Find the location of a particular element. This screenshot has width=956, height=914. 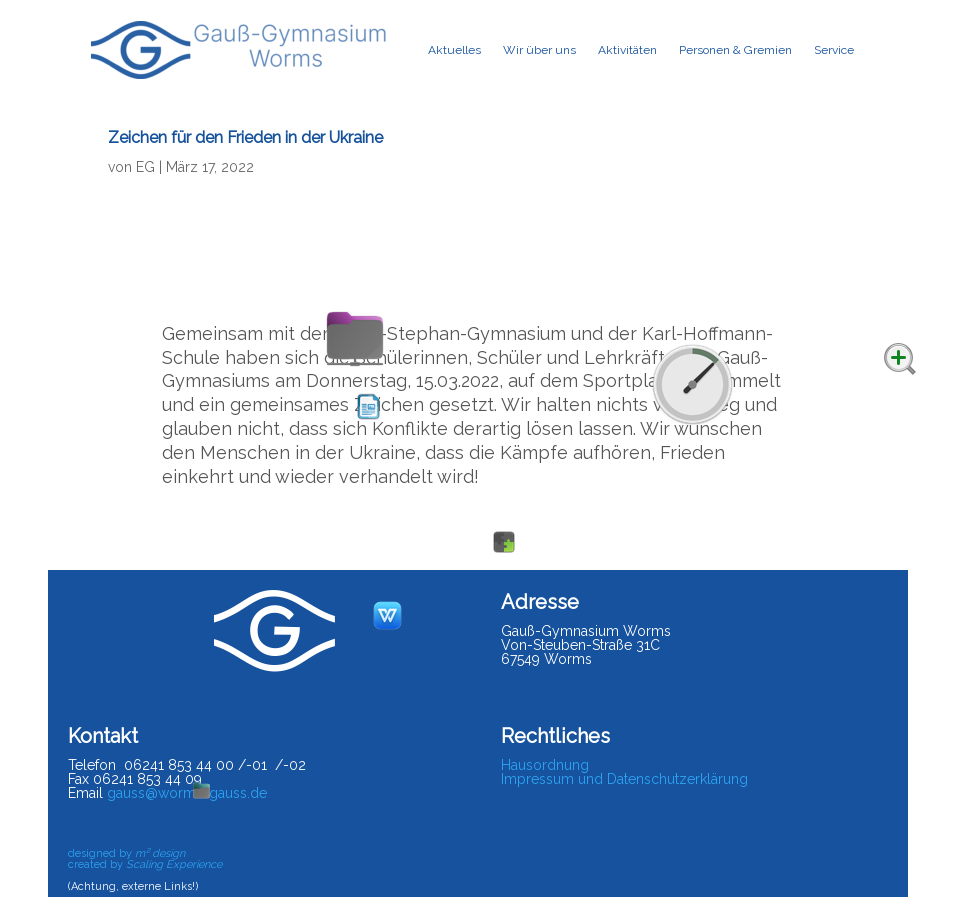

access files stored on a remote server is located at coordinates (355, 338).